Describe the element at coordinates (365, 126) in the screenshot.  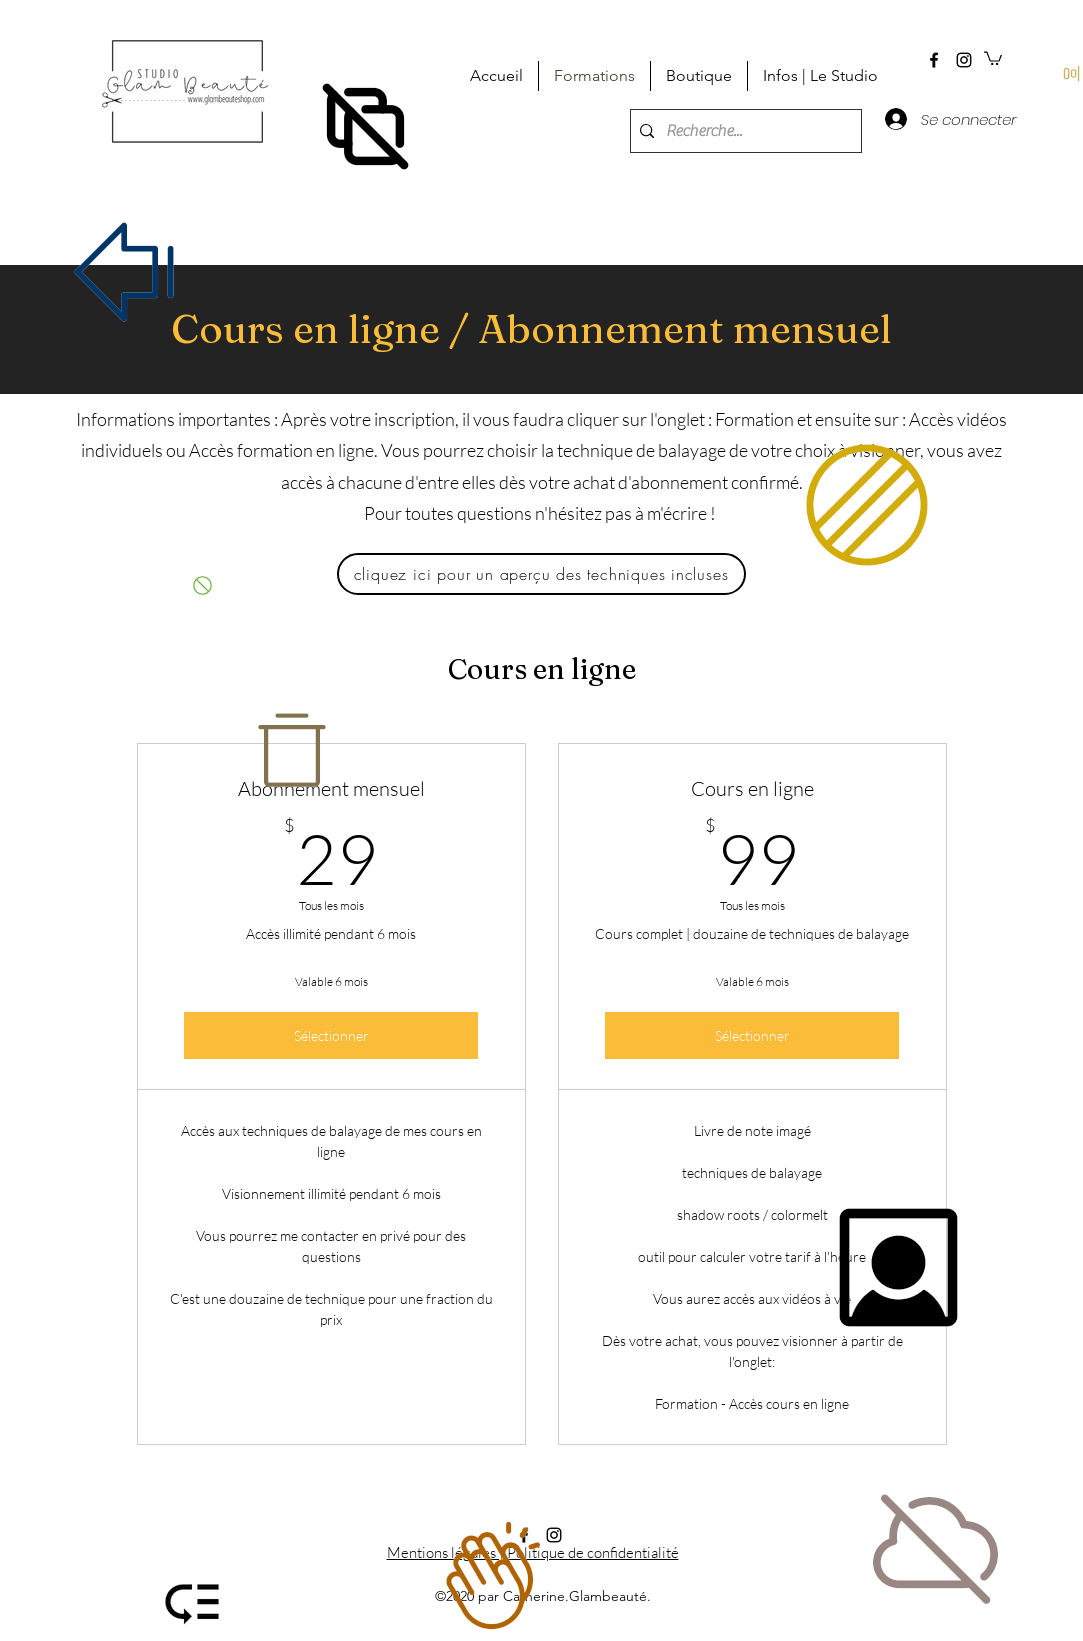
I see `copy function disabled or unavailable` at that location.